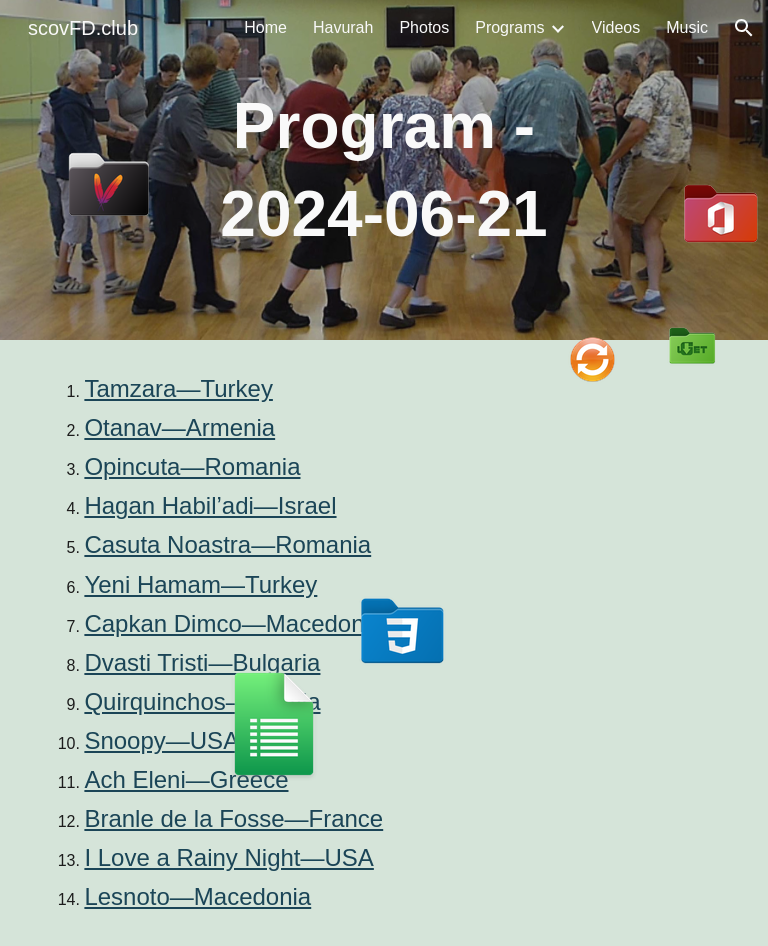  What do you see at coordinates (720, 215) in the screenshot?
I see `open microsoft office documents folder` at bounding box center [720, 215].